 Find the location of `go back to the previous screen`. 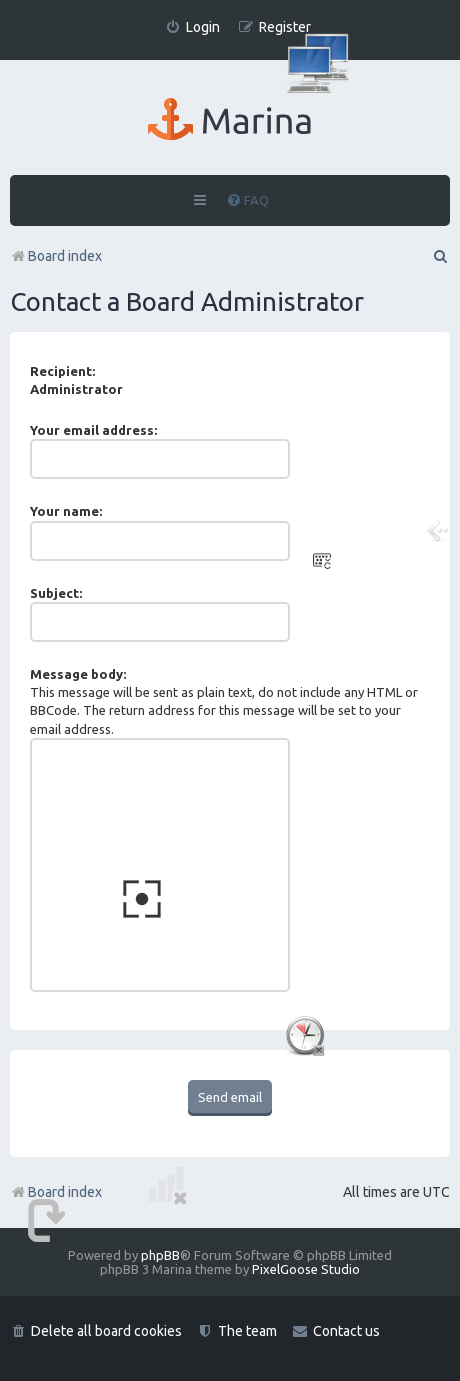

go back to the previous screen is located at coordinates (437, 530).